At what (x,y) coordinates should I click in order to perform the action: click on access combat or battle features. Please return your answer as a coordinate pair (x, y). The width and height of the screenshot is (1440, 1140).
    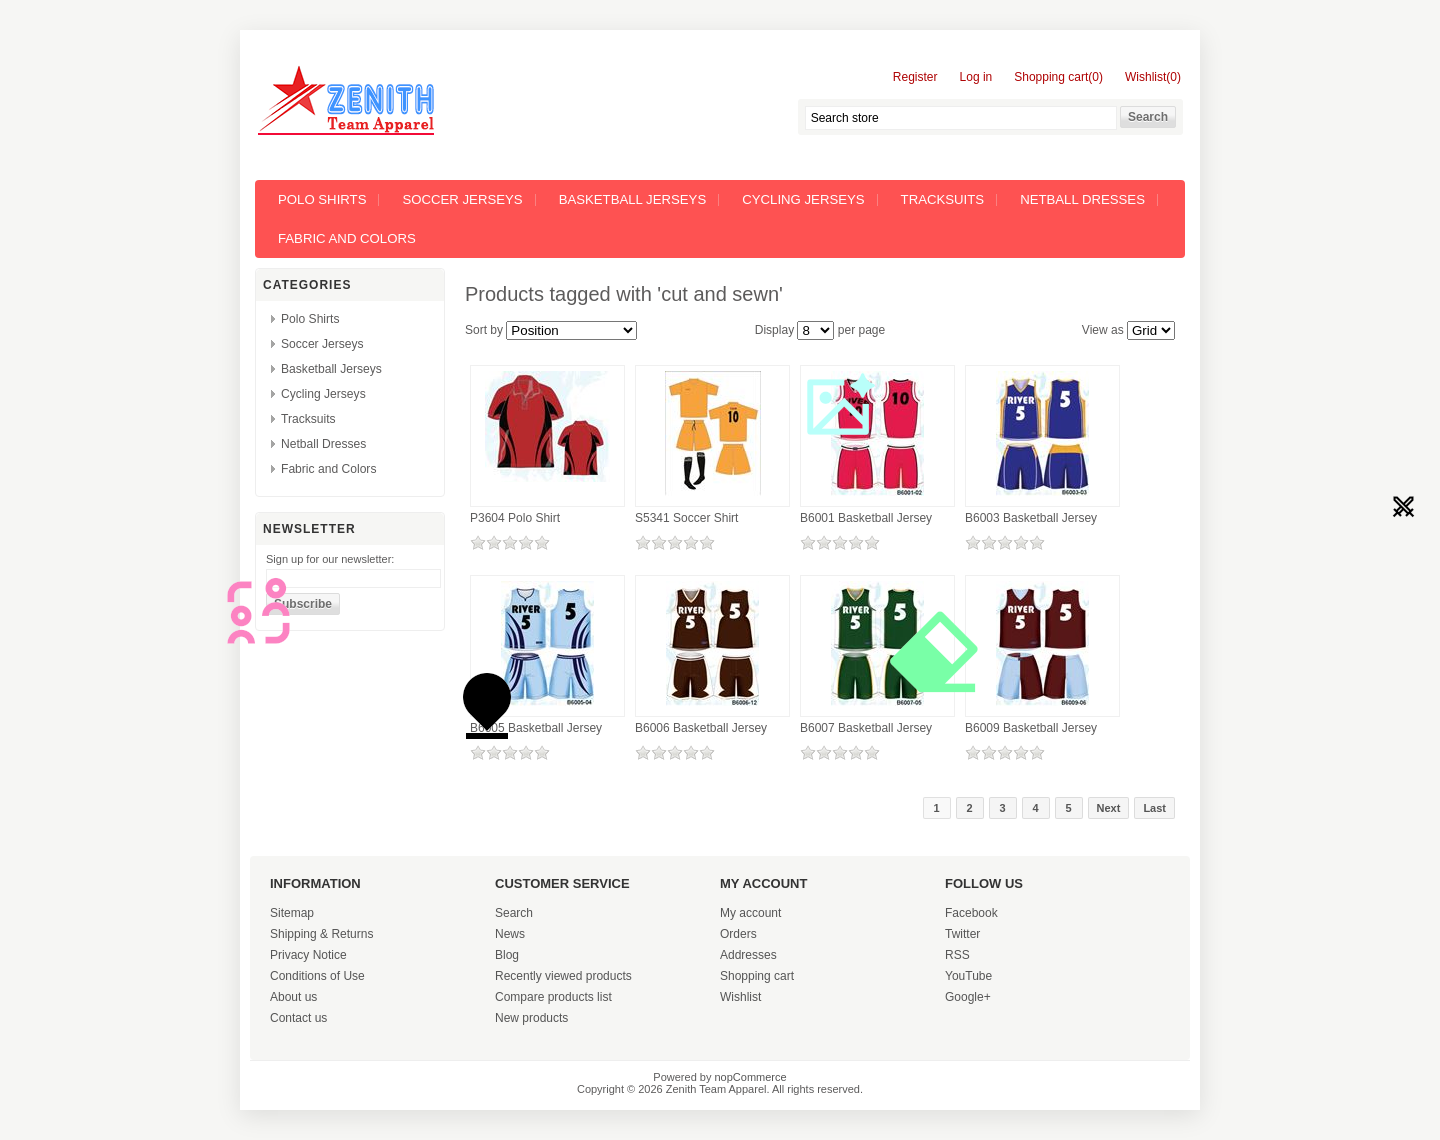
    Looking at the image, I should click on (1403, 506).